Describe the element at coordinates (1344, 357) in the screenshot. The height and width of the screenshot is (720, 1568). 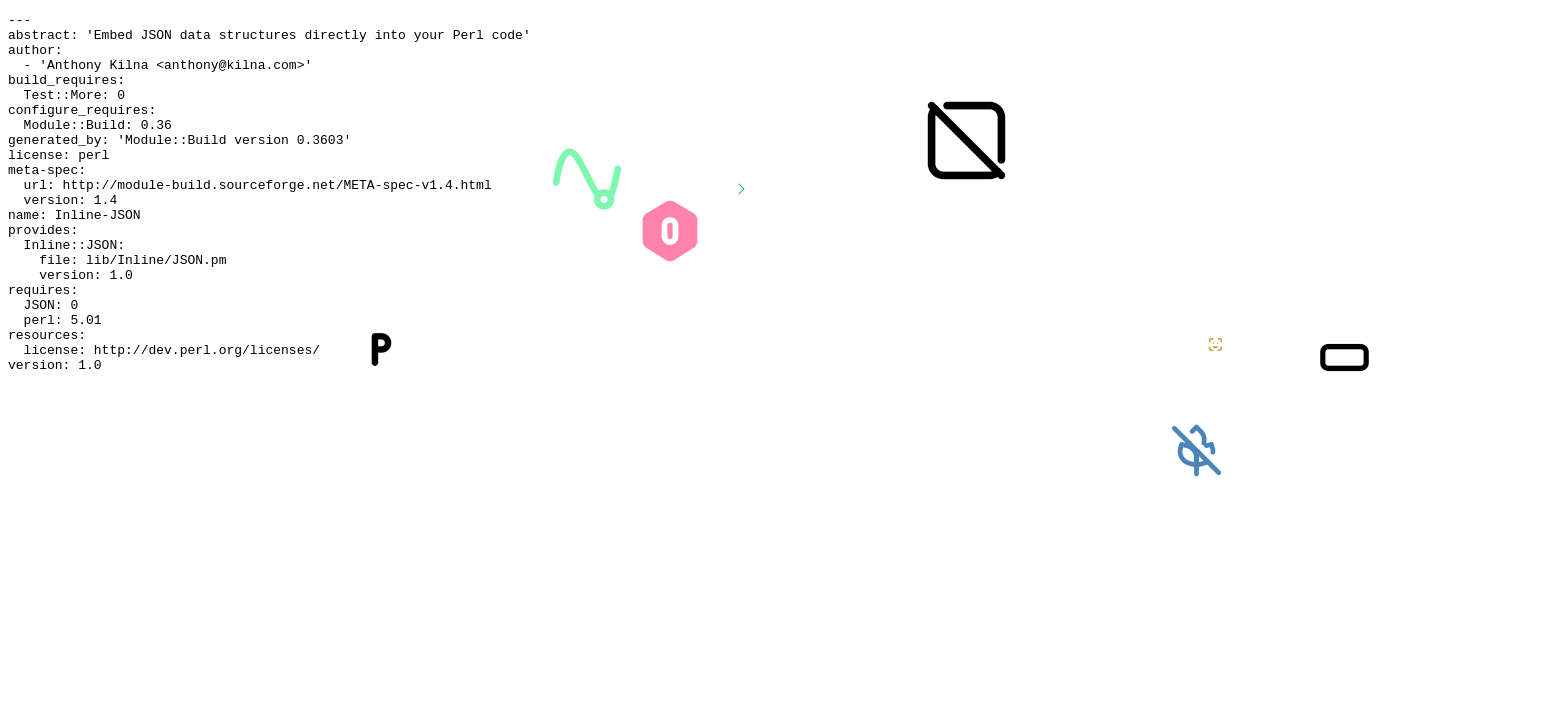
I see `insert a code variable or placeholder` at that location.